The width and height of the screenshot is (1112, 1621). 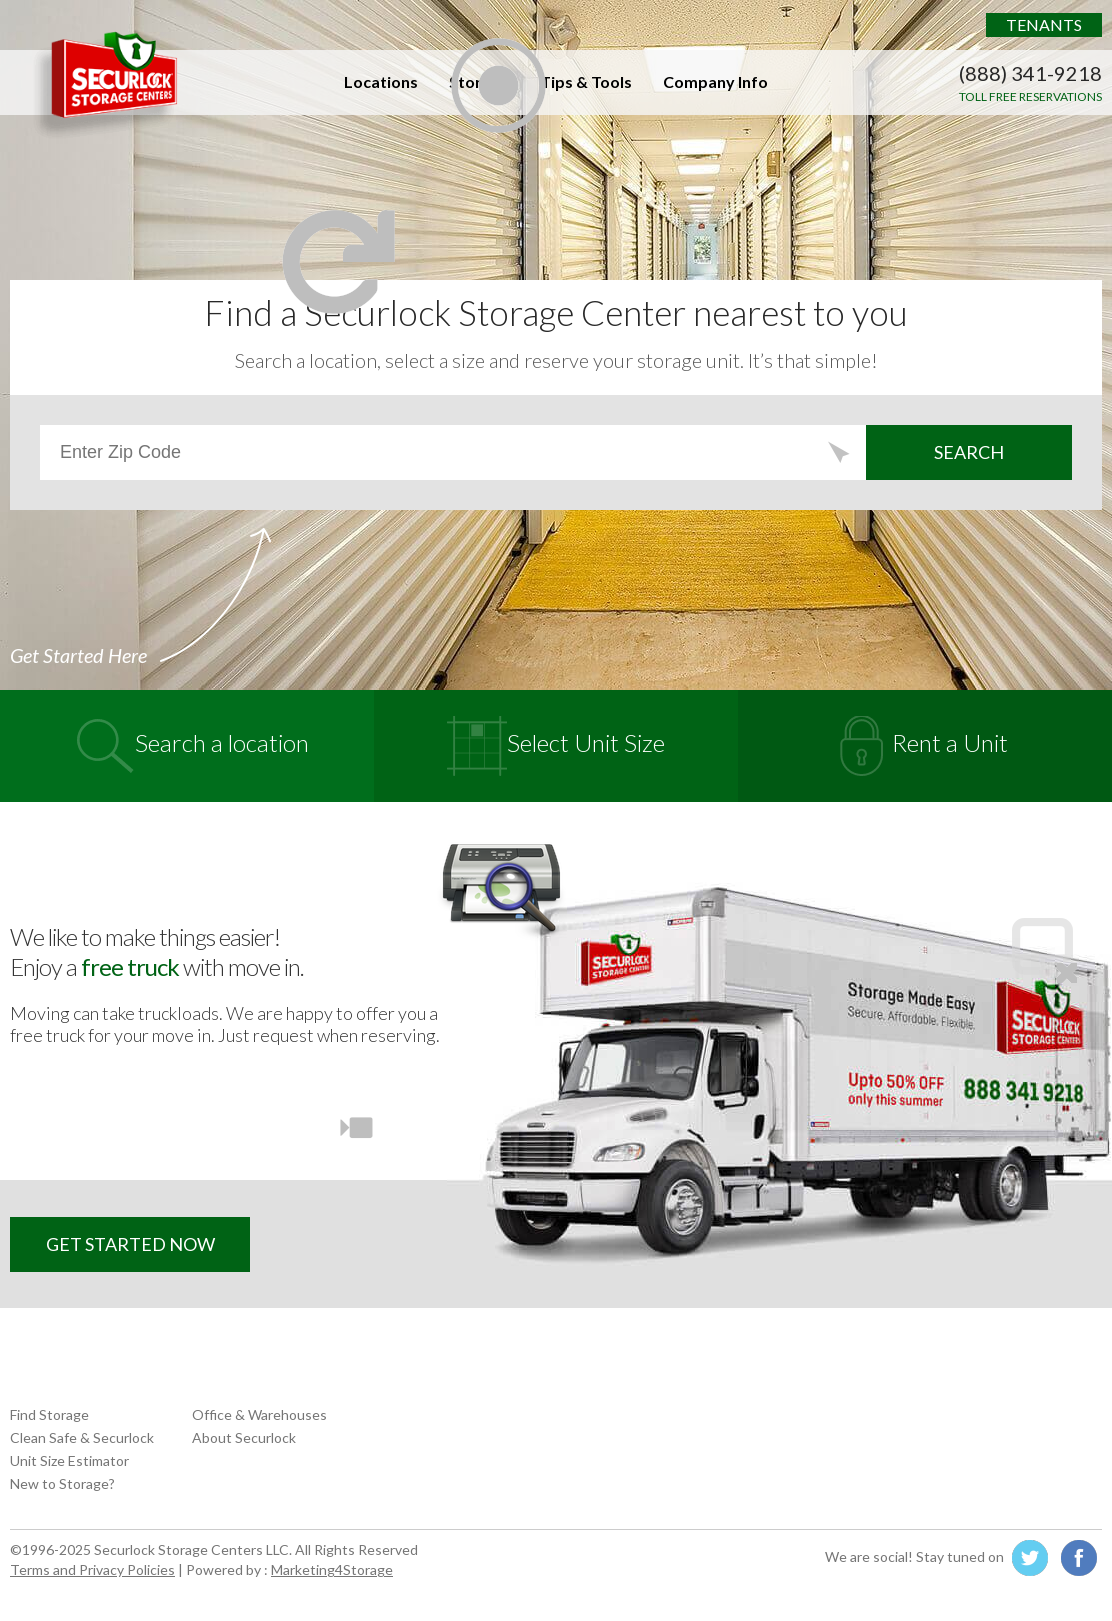 What do you see at coordinates (356, 1126) in the screenshot?
I see `open your videos folder` at bounding box center [356, 1126].